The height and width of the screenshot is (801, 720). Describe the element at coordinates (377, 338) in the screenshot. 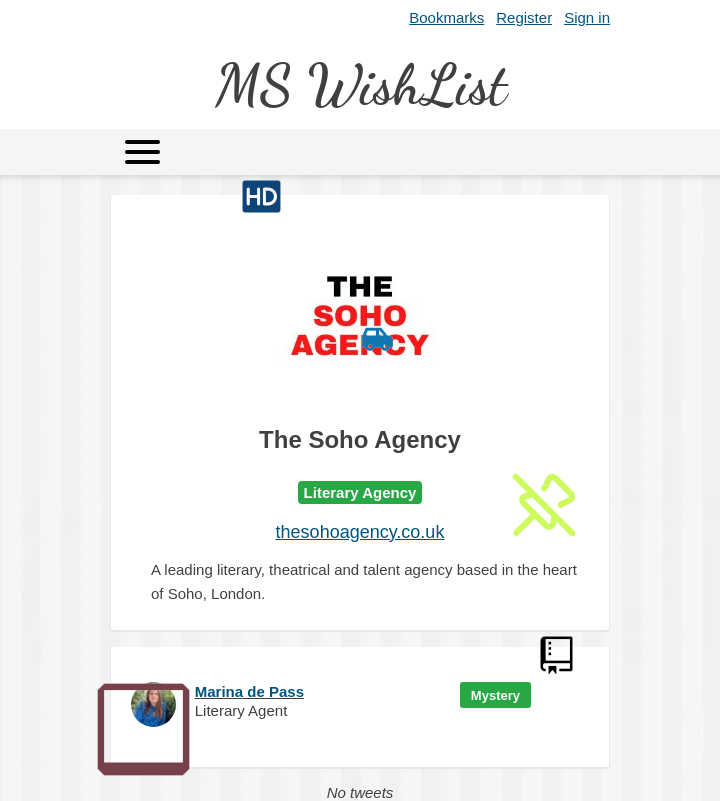

I see `access vehicle or driving settings` at that location.